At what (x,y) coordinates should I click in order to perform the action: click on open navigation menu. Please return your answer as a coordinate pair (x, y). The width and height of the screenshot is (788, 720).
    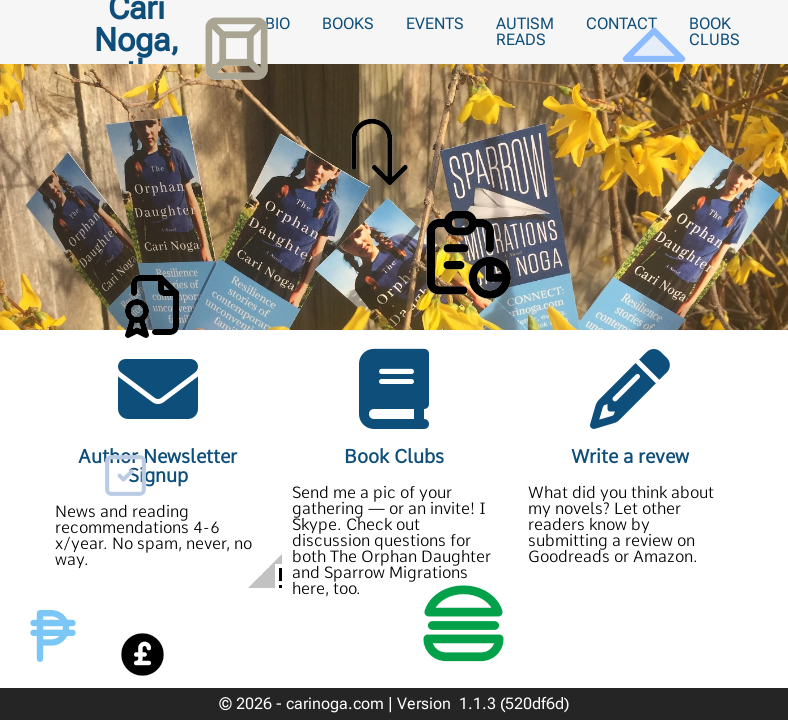
    Looking at the image, I should click on (463, 625).